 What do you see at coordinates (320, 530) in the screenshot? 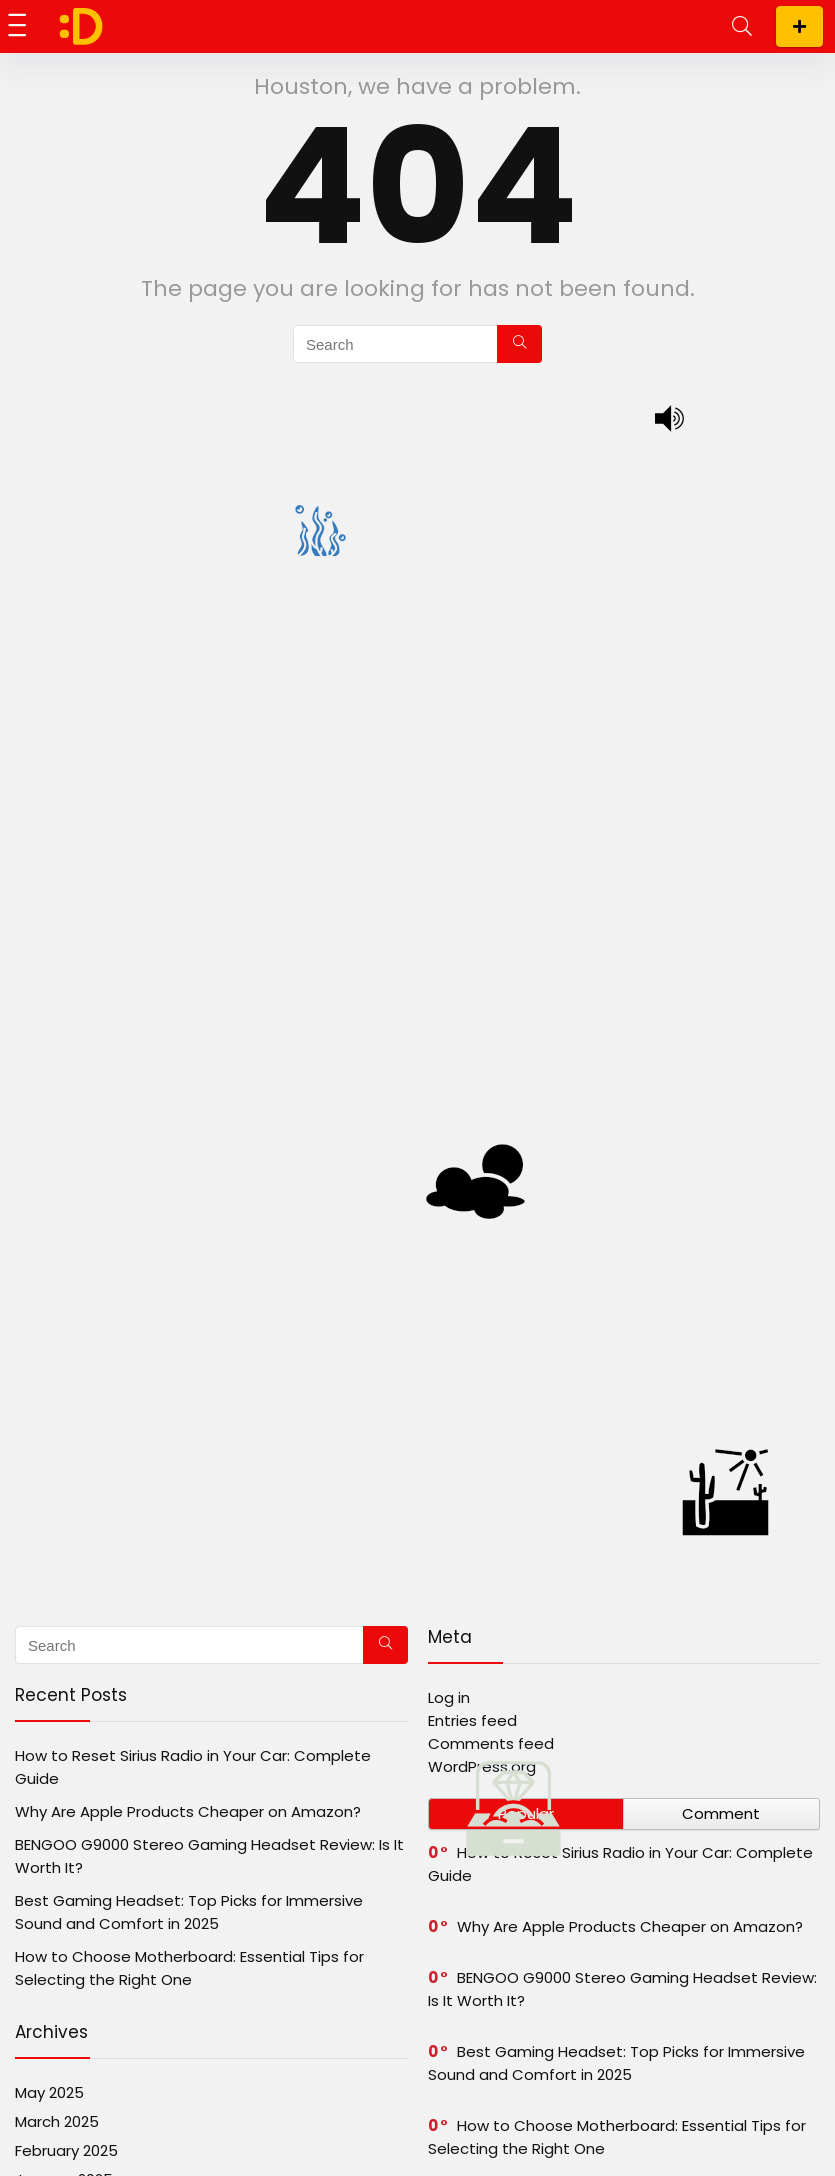
I see `indicates aquatic or underwater environment` at bounding box center [320, 530].